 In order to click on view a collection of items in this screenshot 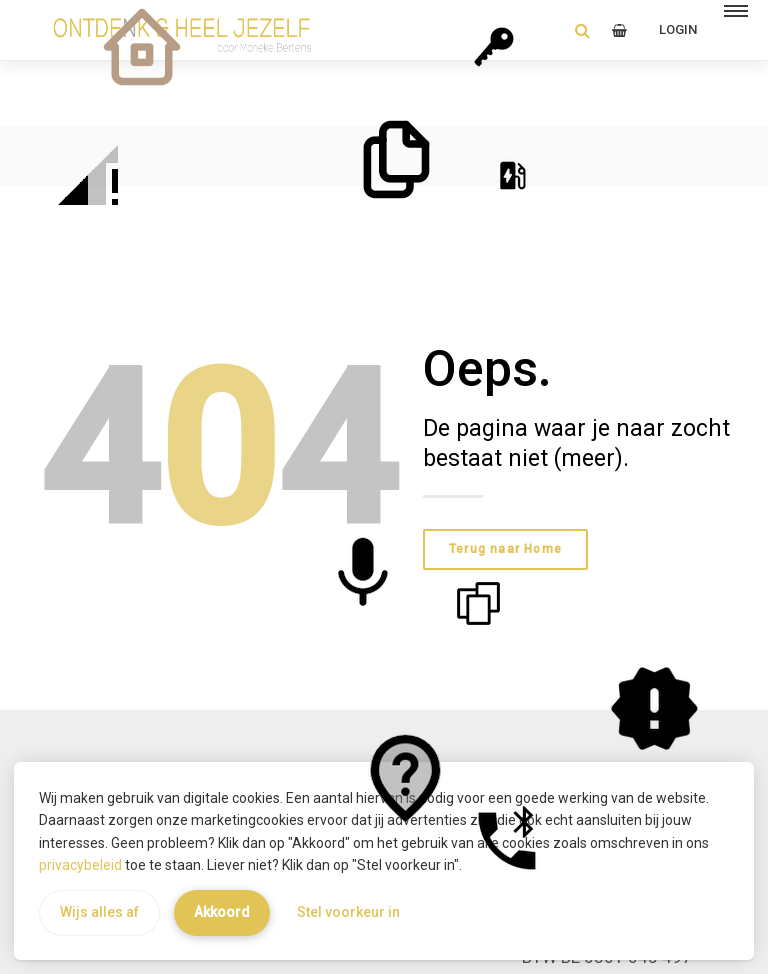, I will do `click(478, 603)`.